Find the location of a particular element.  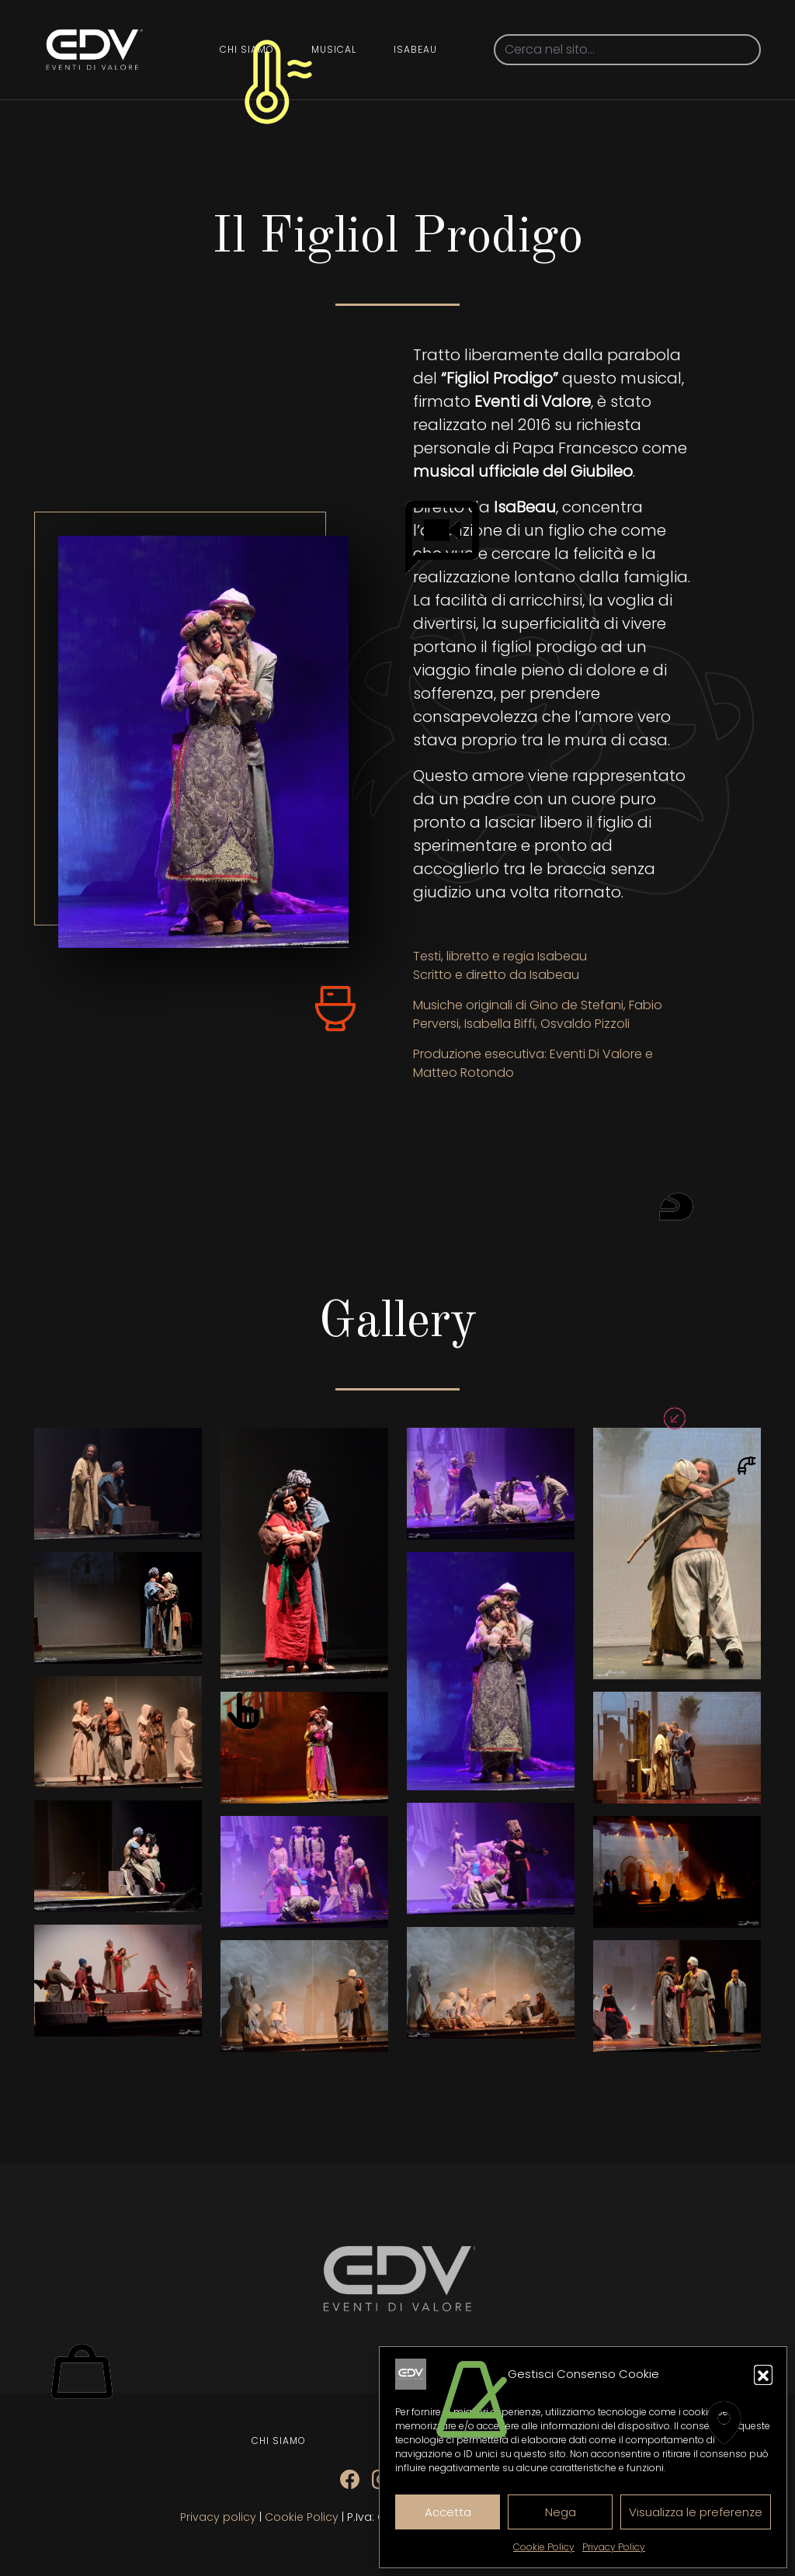

access motorsports or racing content is located at coordinates (676, 1206).